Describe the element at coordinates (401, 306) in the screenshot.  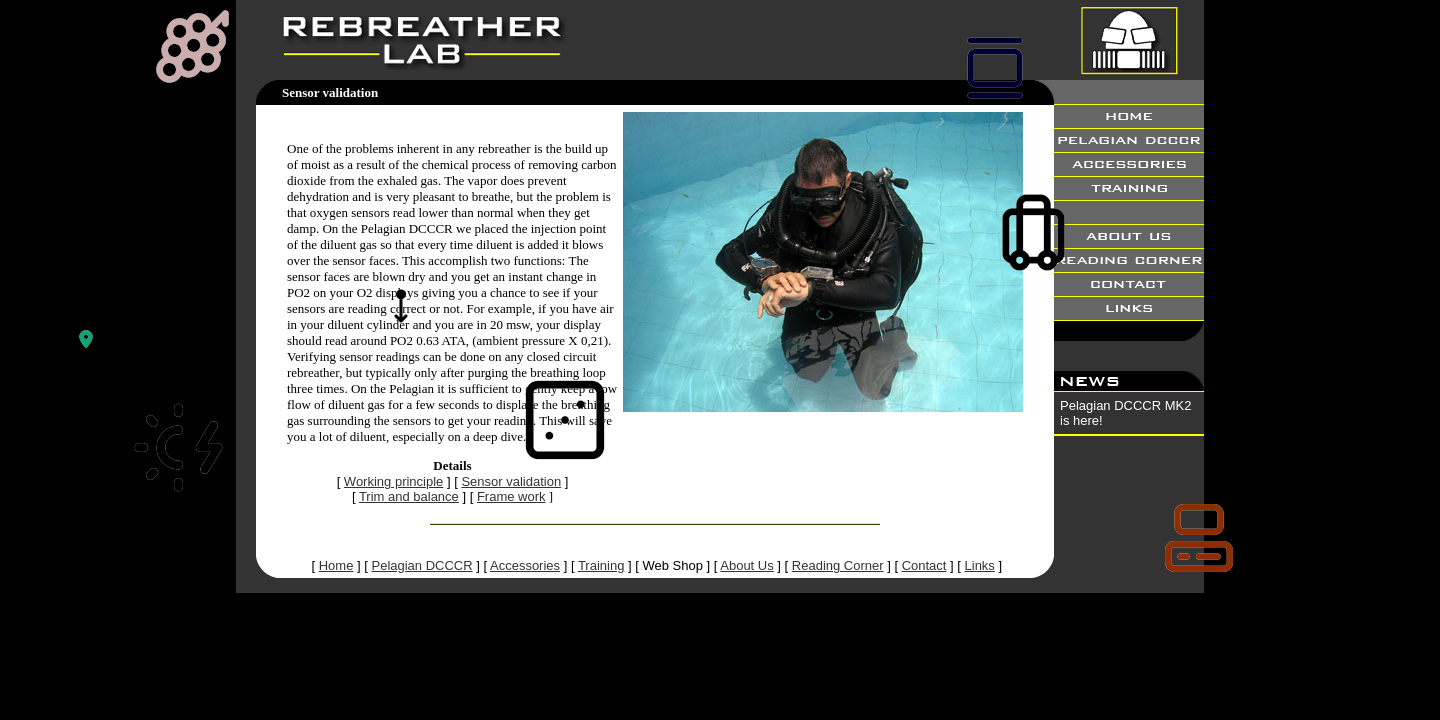
I see `scroll down or view more content` at that location.